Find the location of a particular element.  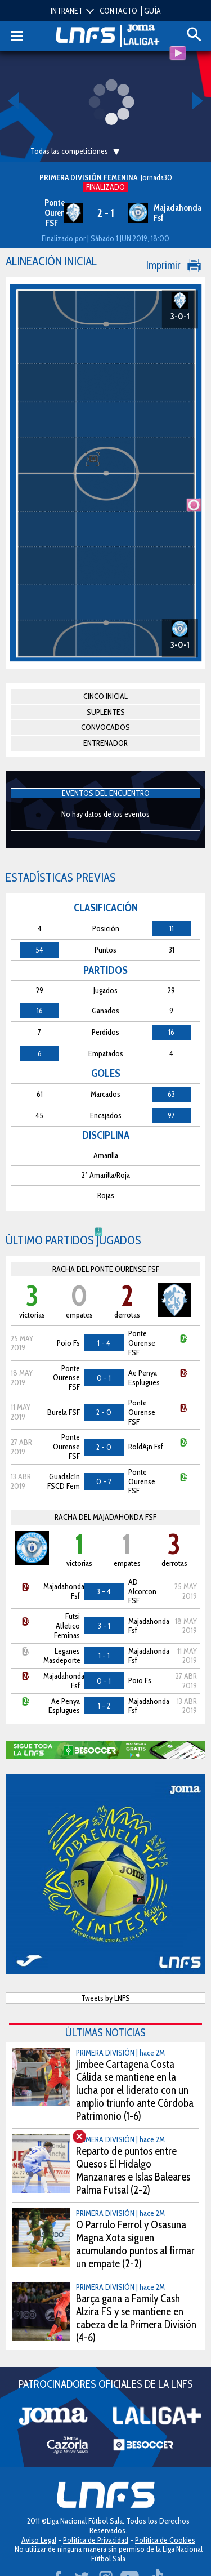

cancel or close the current action is located at coordinates (79, 2137).